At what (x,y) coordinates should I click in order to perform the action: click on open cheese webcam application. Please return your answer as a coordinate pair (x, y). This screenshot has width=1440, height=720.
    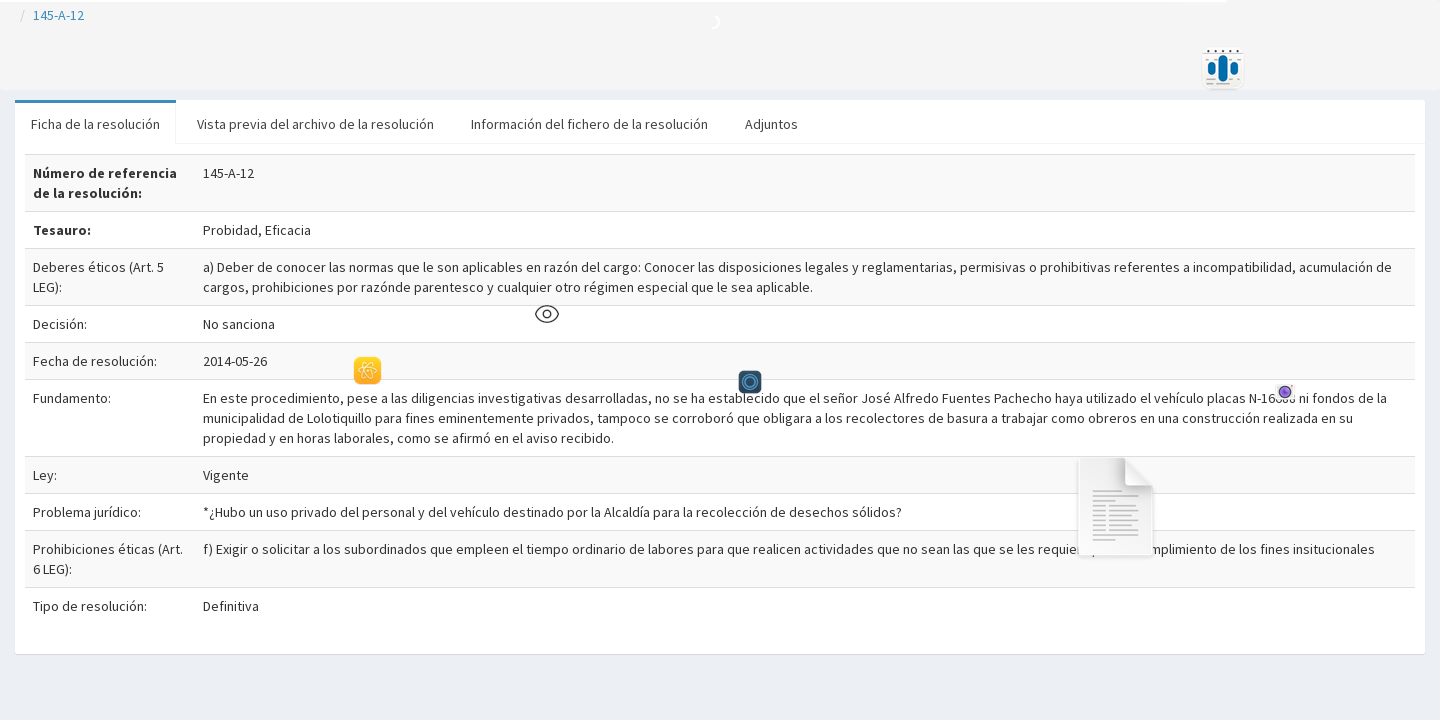
    Looking at the image, I should click on (1285, 392).